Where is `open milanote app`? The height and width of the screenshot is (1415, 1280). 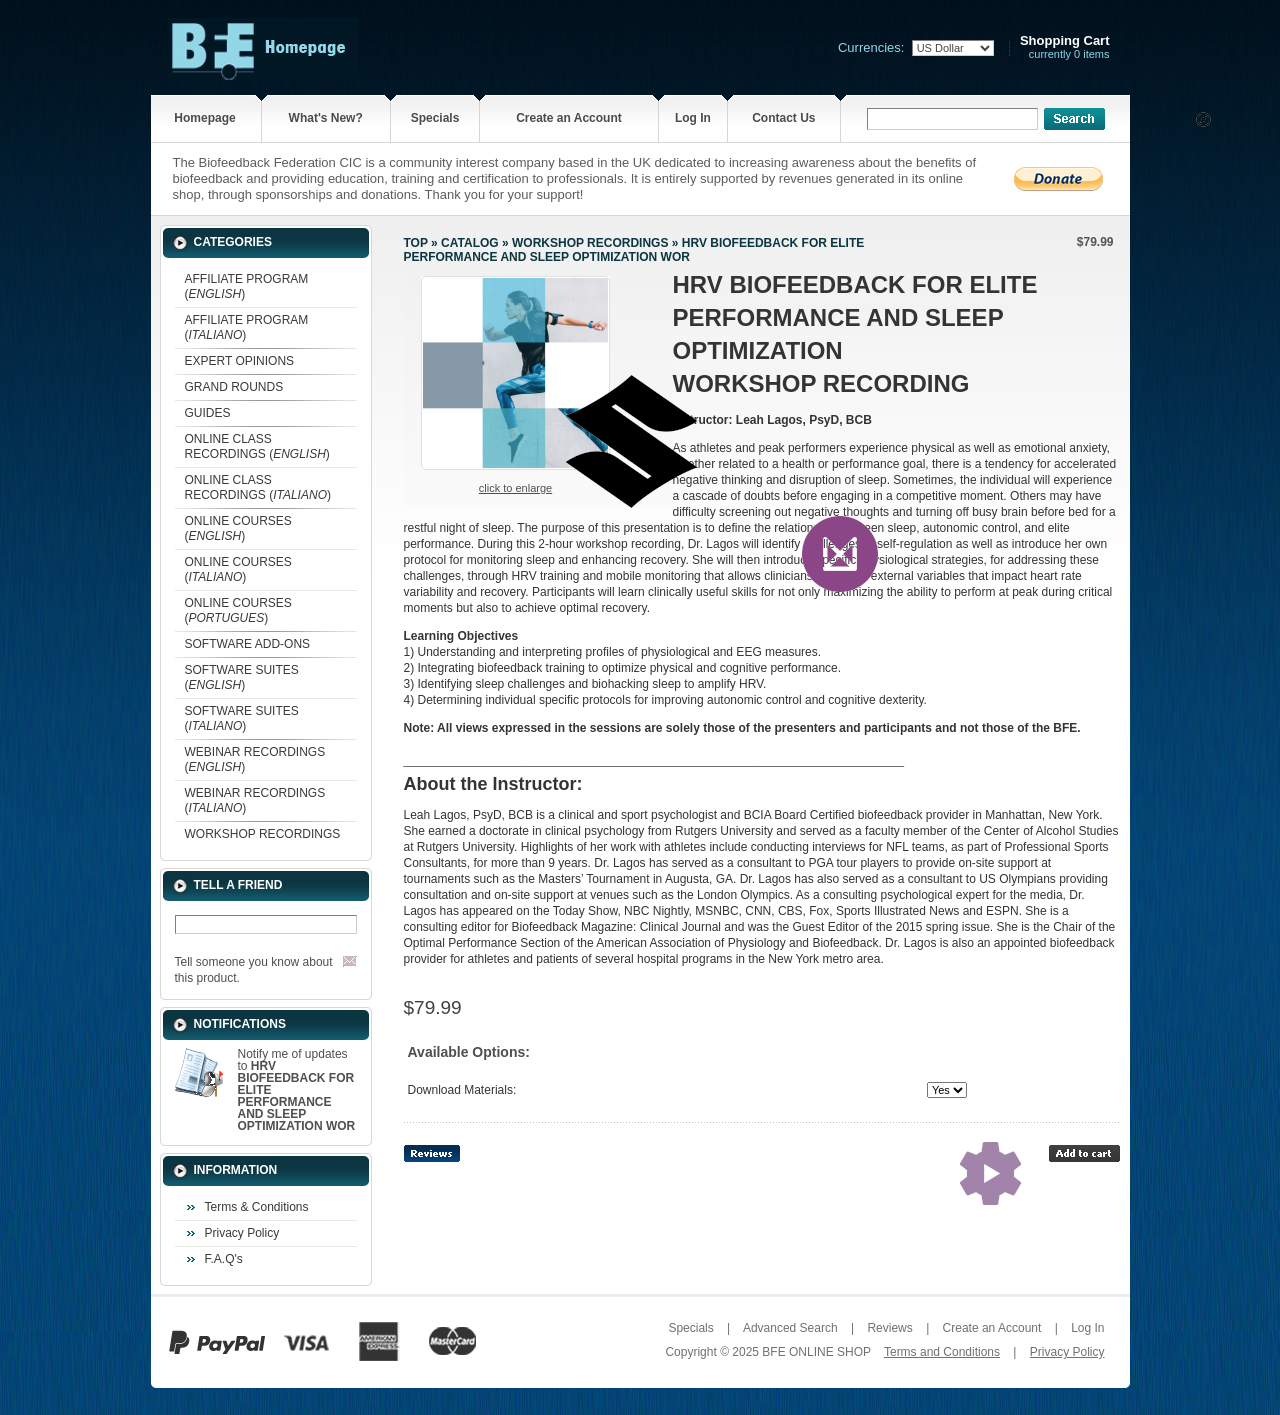
open milanote app is located at coordinates (840, 554).